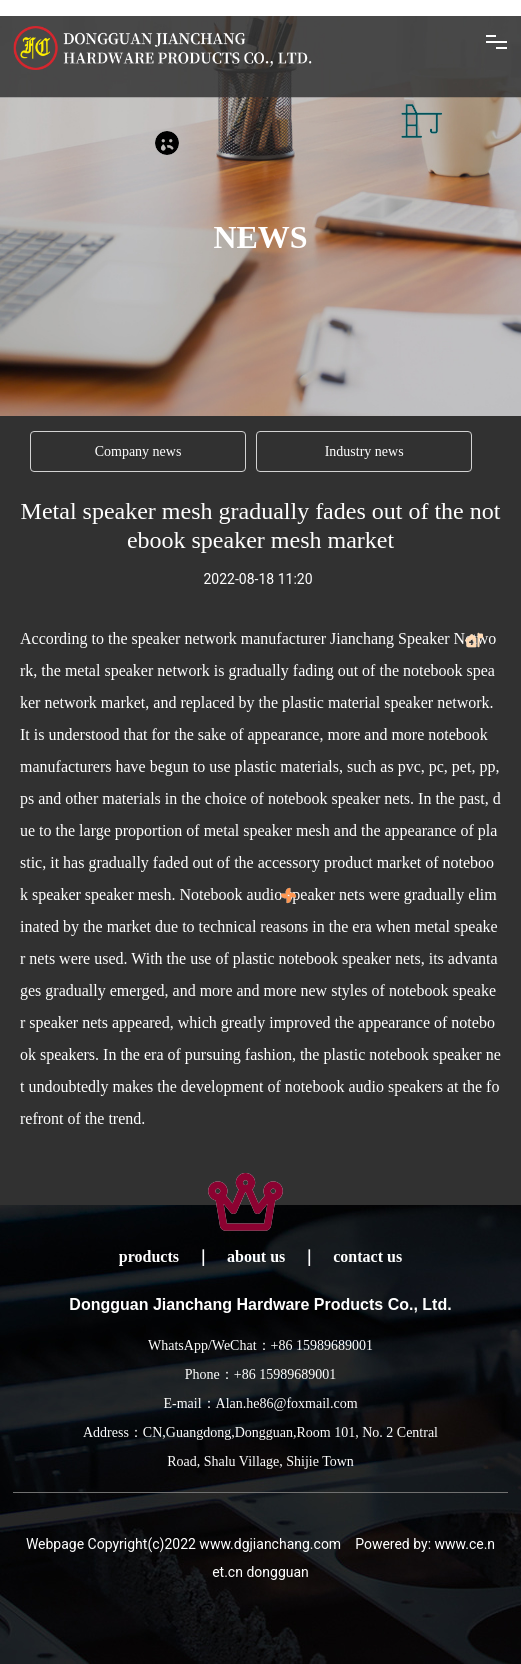 Image resolution: width=521 pixels, height=1664 pixels. Describe the element at coordinates (474, 640) in the screenshot. I see `locate a medical facility or field hospital` at that location.